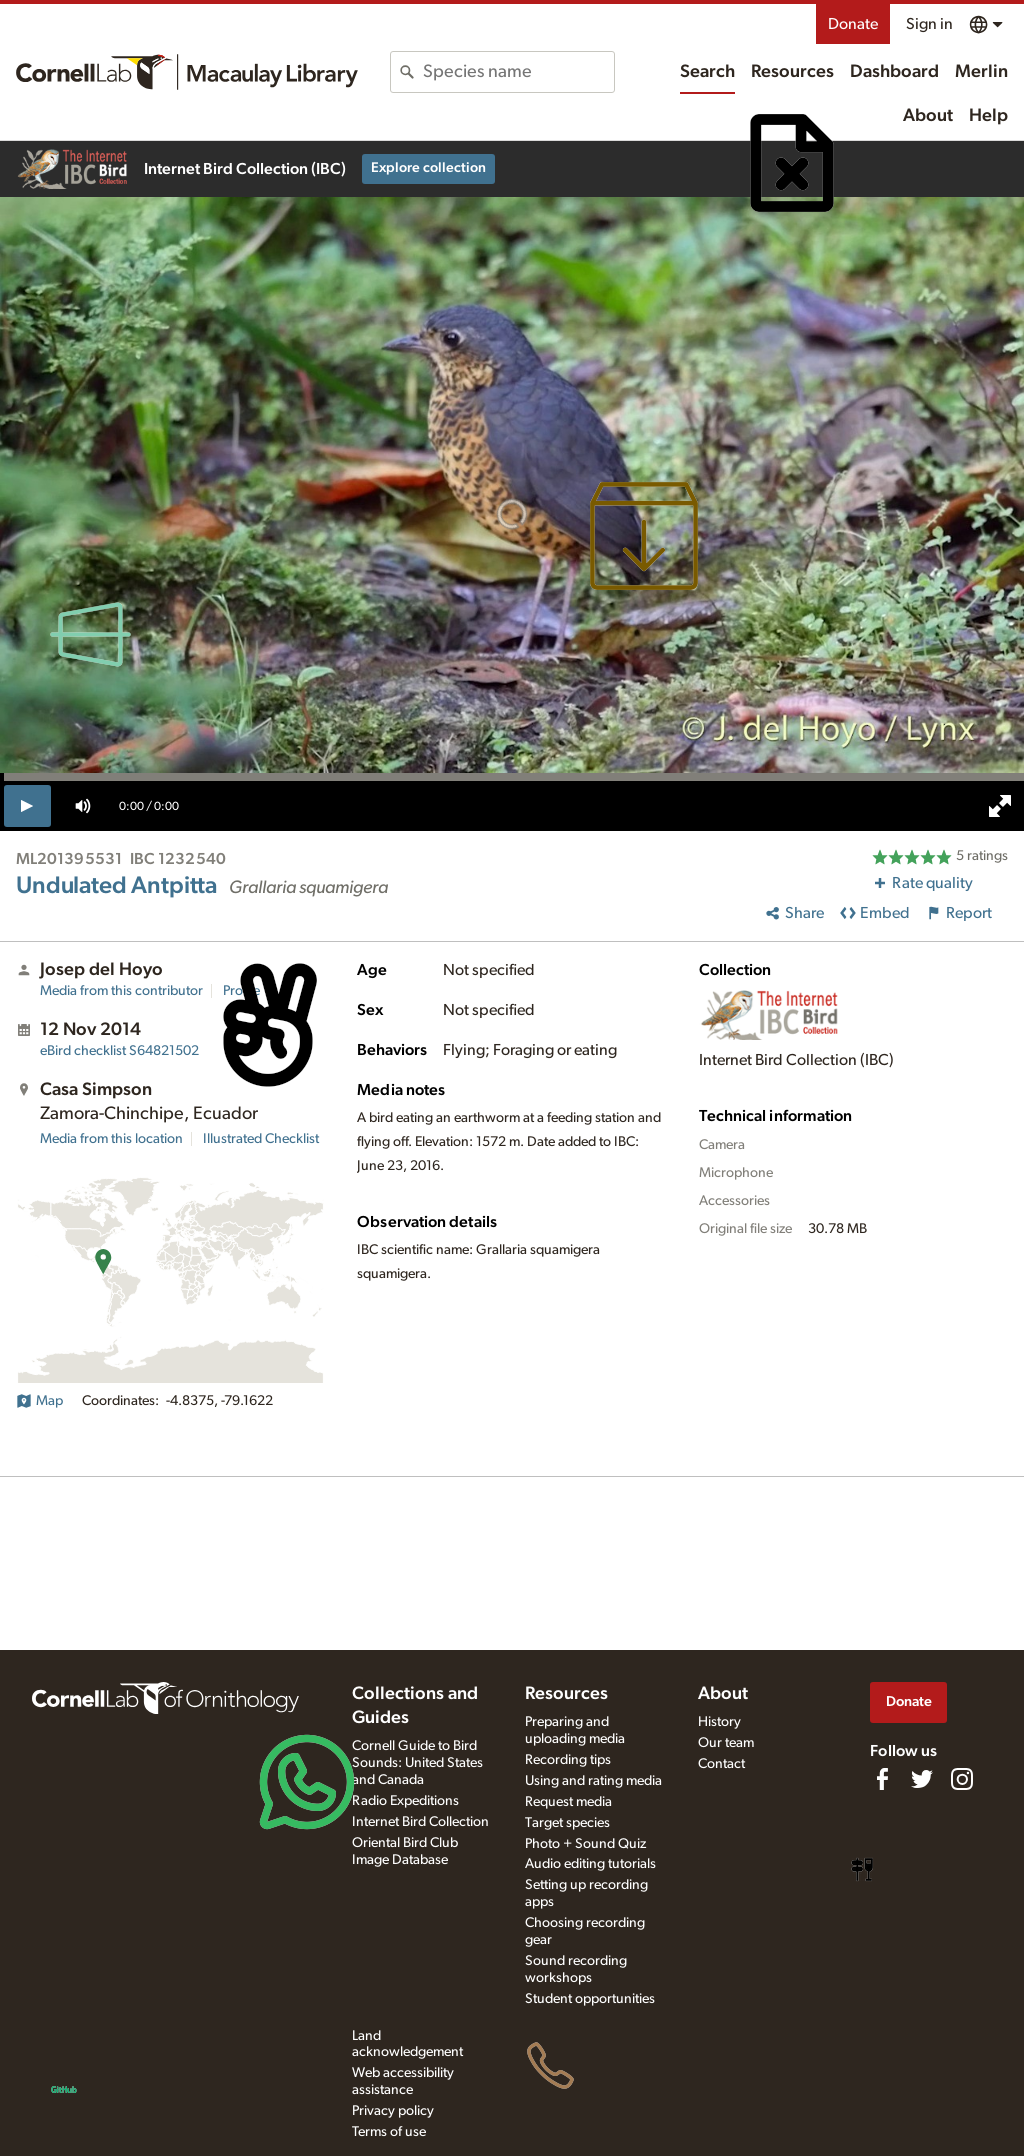 This screenshot has height=2156, width=1024. What do you see at coordinates (550, 2065) in the screenshot?
I see `make a phone call` at bounding box center [550, 2065].